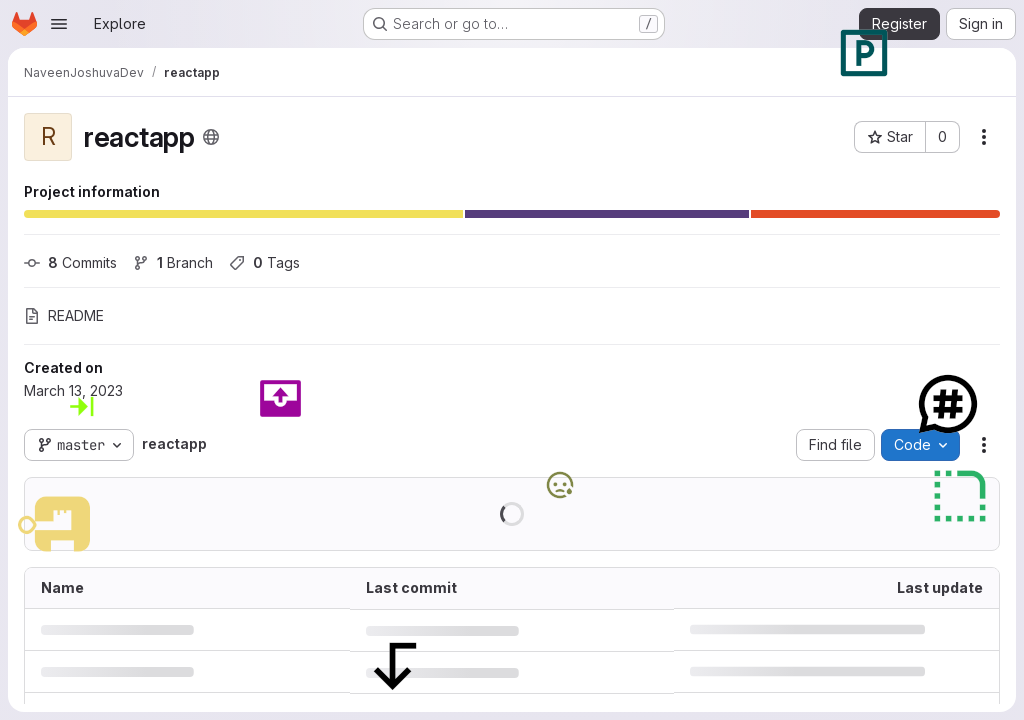 Image resolution: width=1024 pixels, height=720 pixels. Describe the element at coordinates (560, 485) in the screenshot. I see `indicate a sad or negative reaction` at that location.